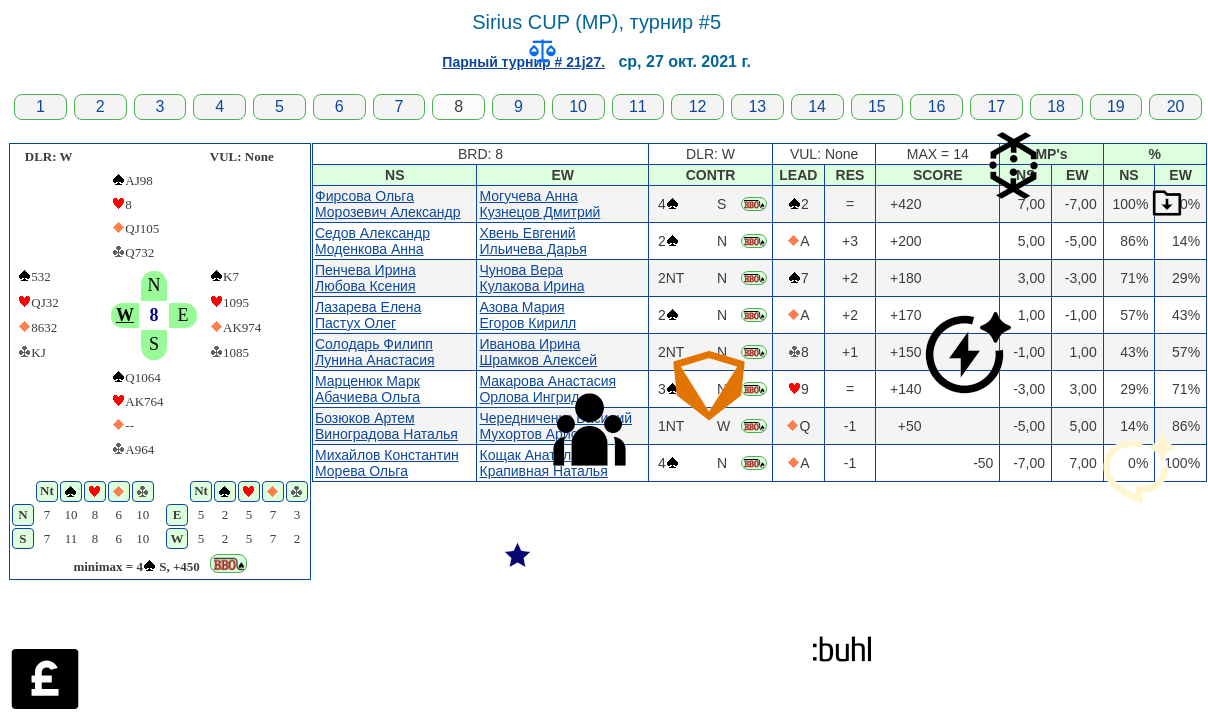 The height and width of the screenshot is (720, 1208). Describe the element at coordinates (1013, 165) in the screenshot. I see `google cloud dataflow service logo` at that location.